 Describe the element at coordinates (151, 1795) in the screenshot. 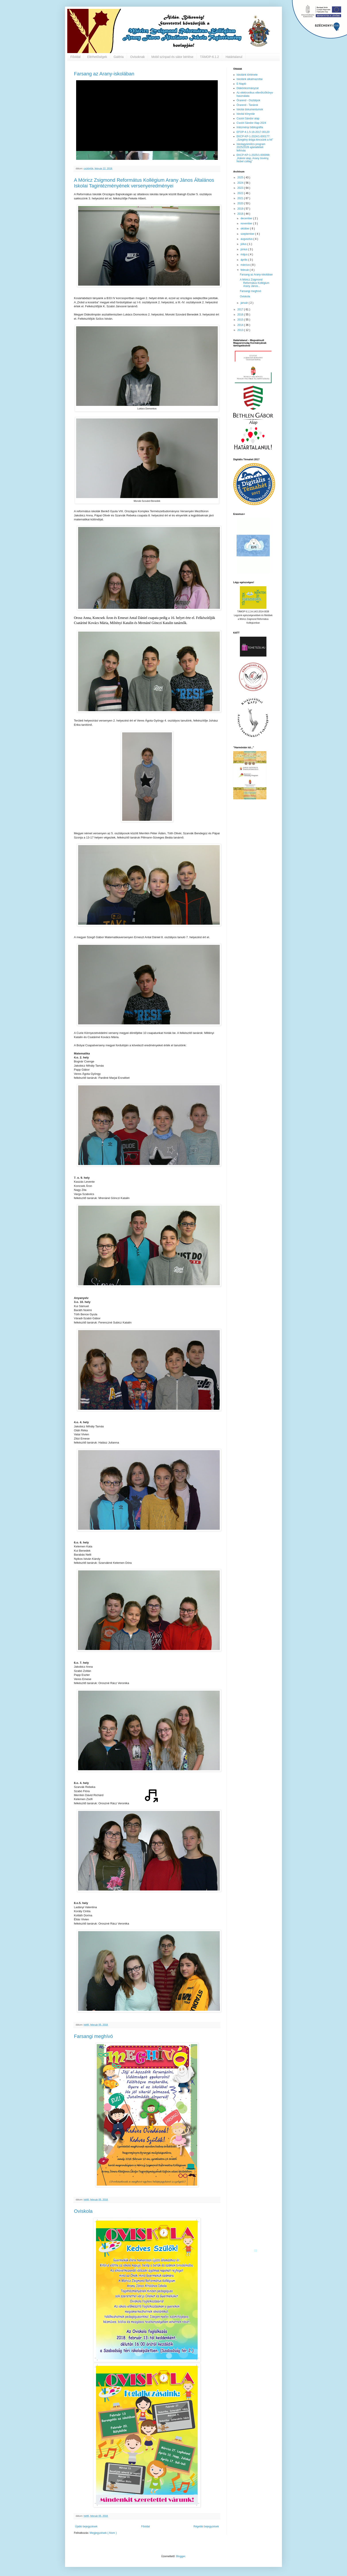

I see `share a song or audio file` at that location.